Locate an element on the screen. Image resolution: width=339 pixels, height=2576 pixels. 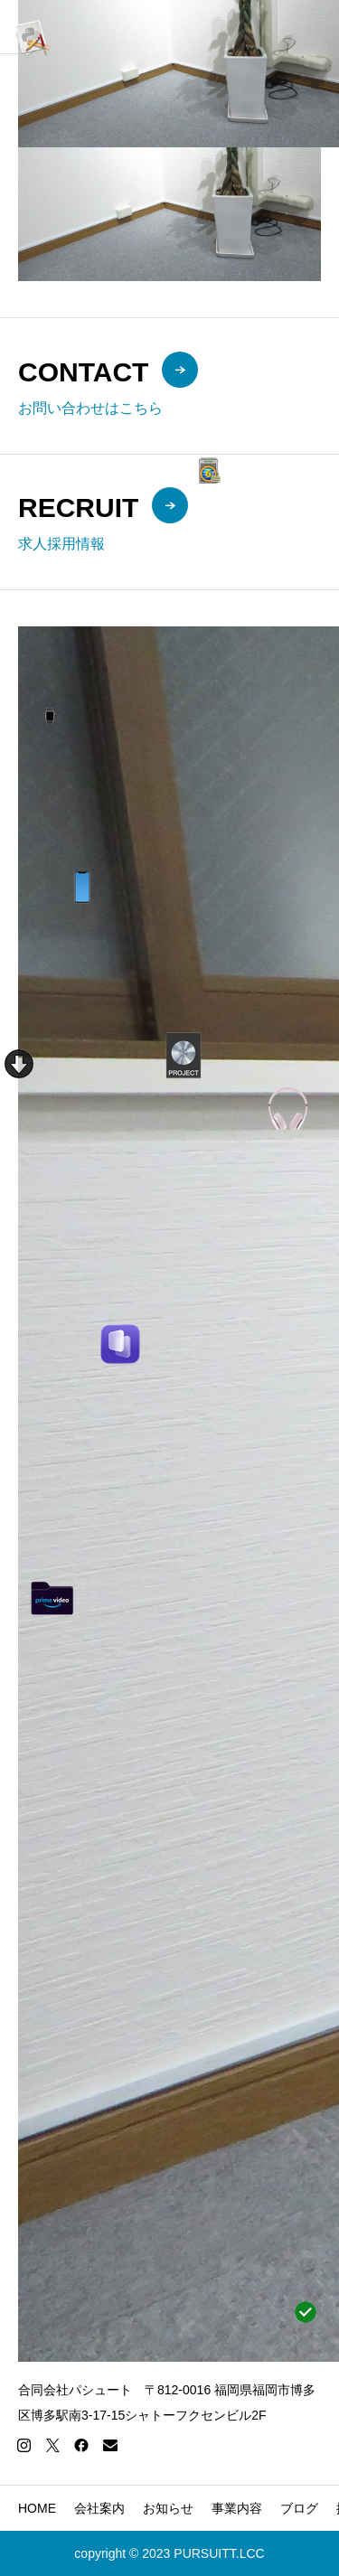
open tuple for remote pair programming is located at coordinates (120, 1344).